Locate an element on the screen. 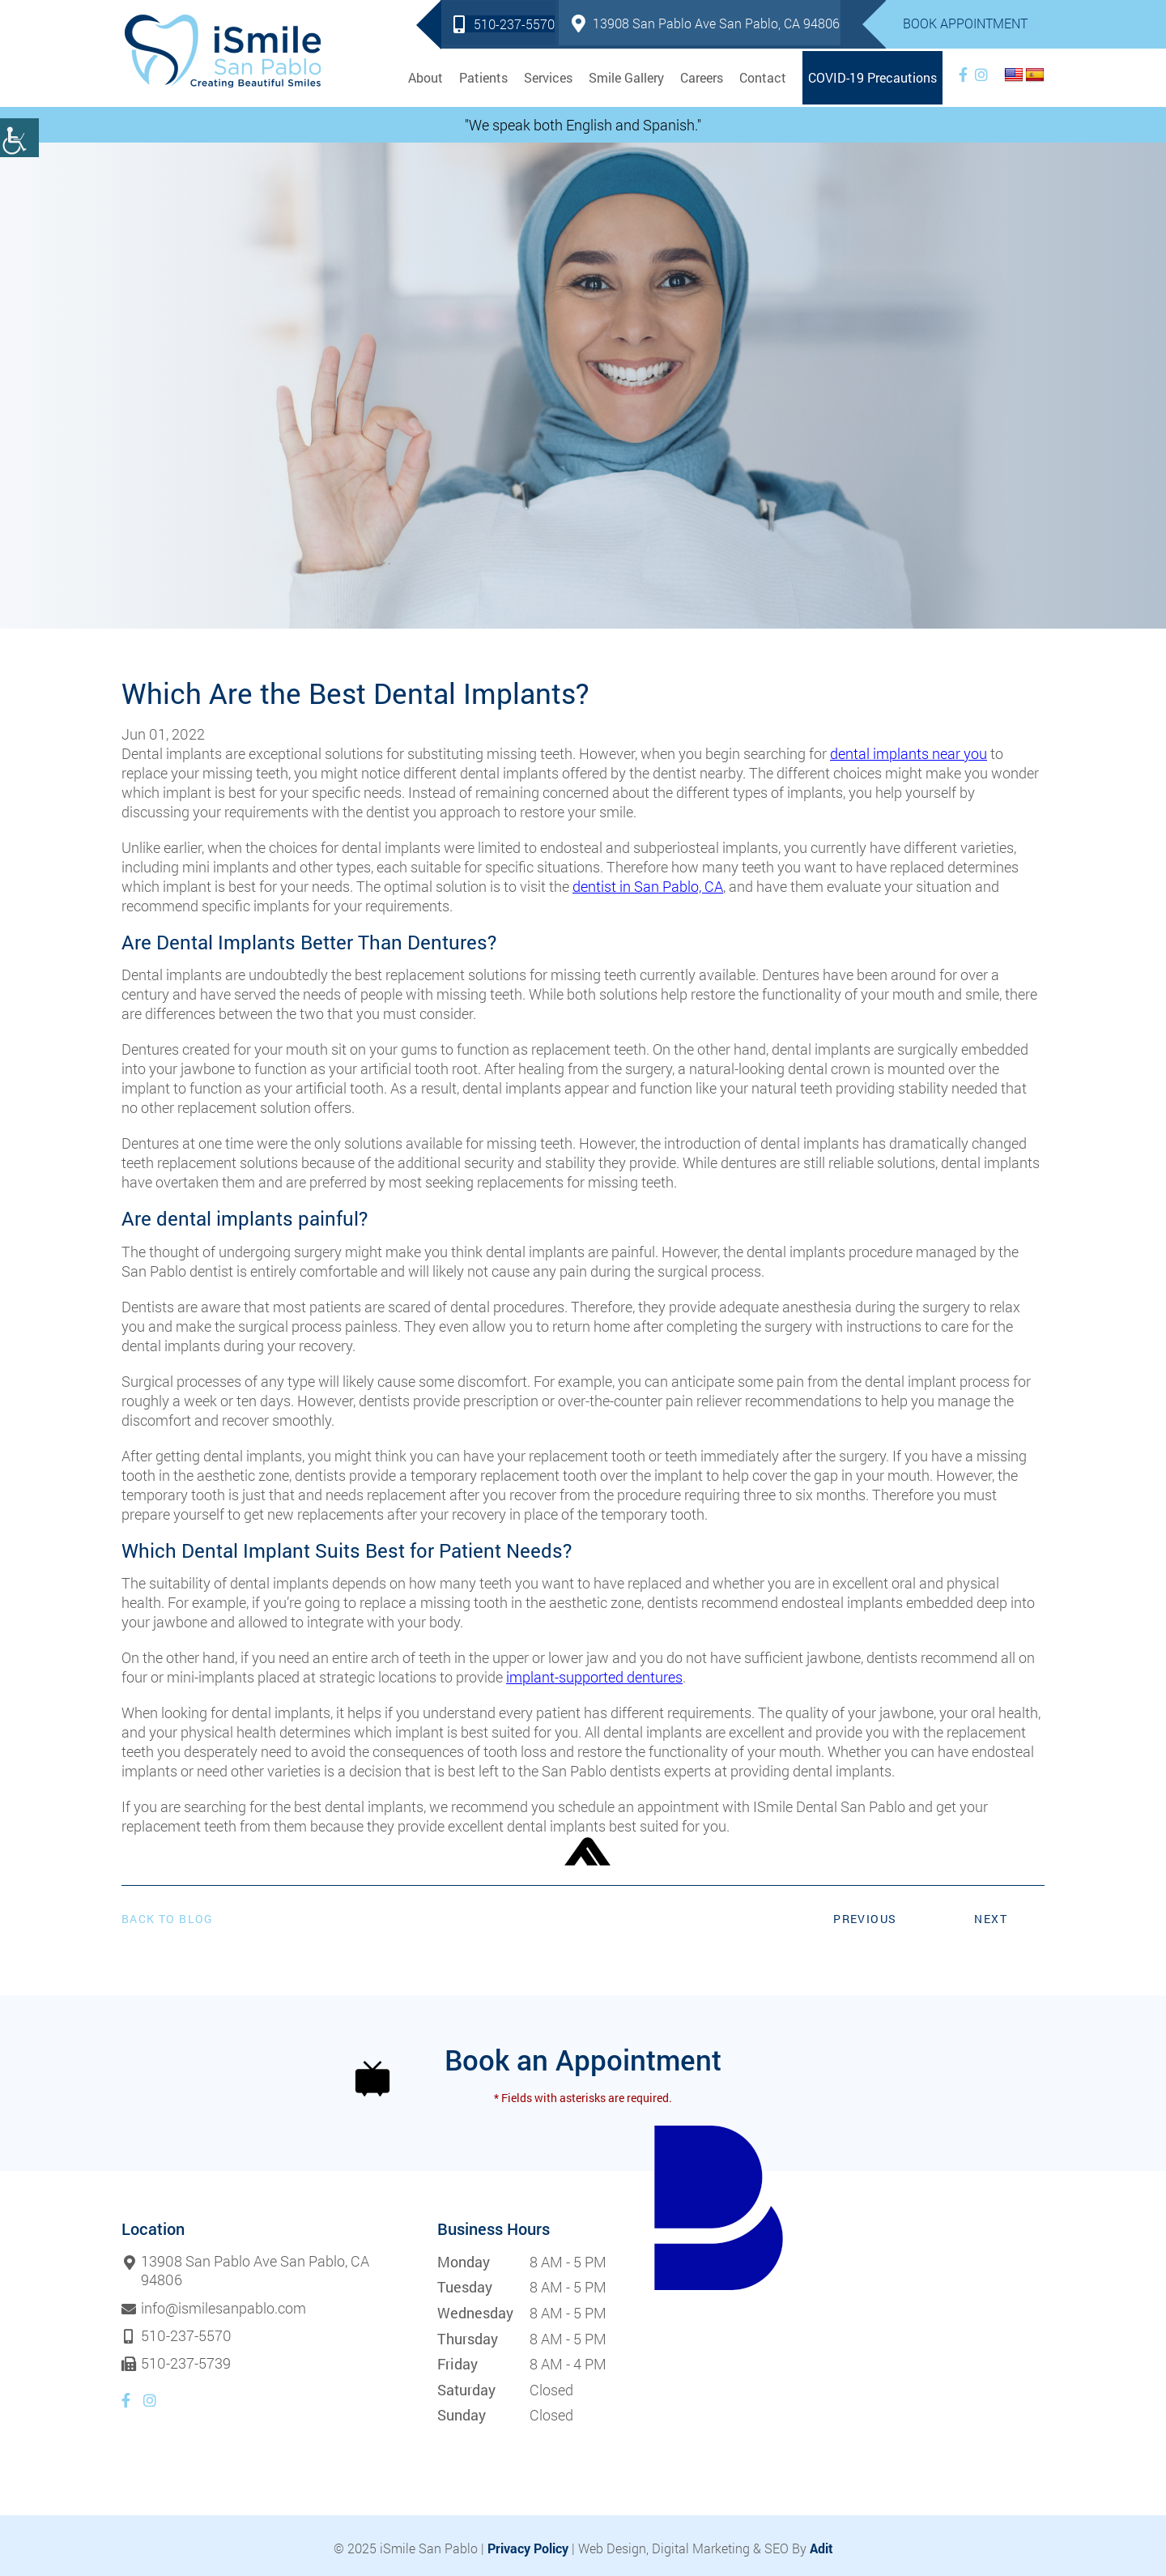  open niconico video streaming app is located at coordinates (372, 2079).